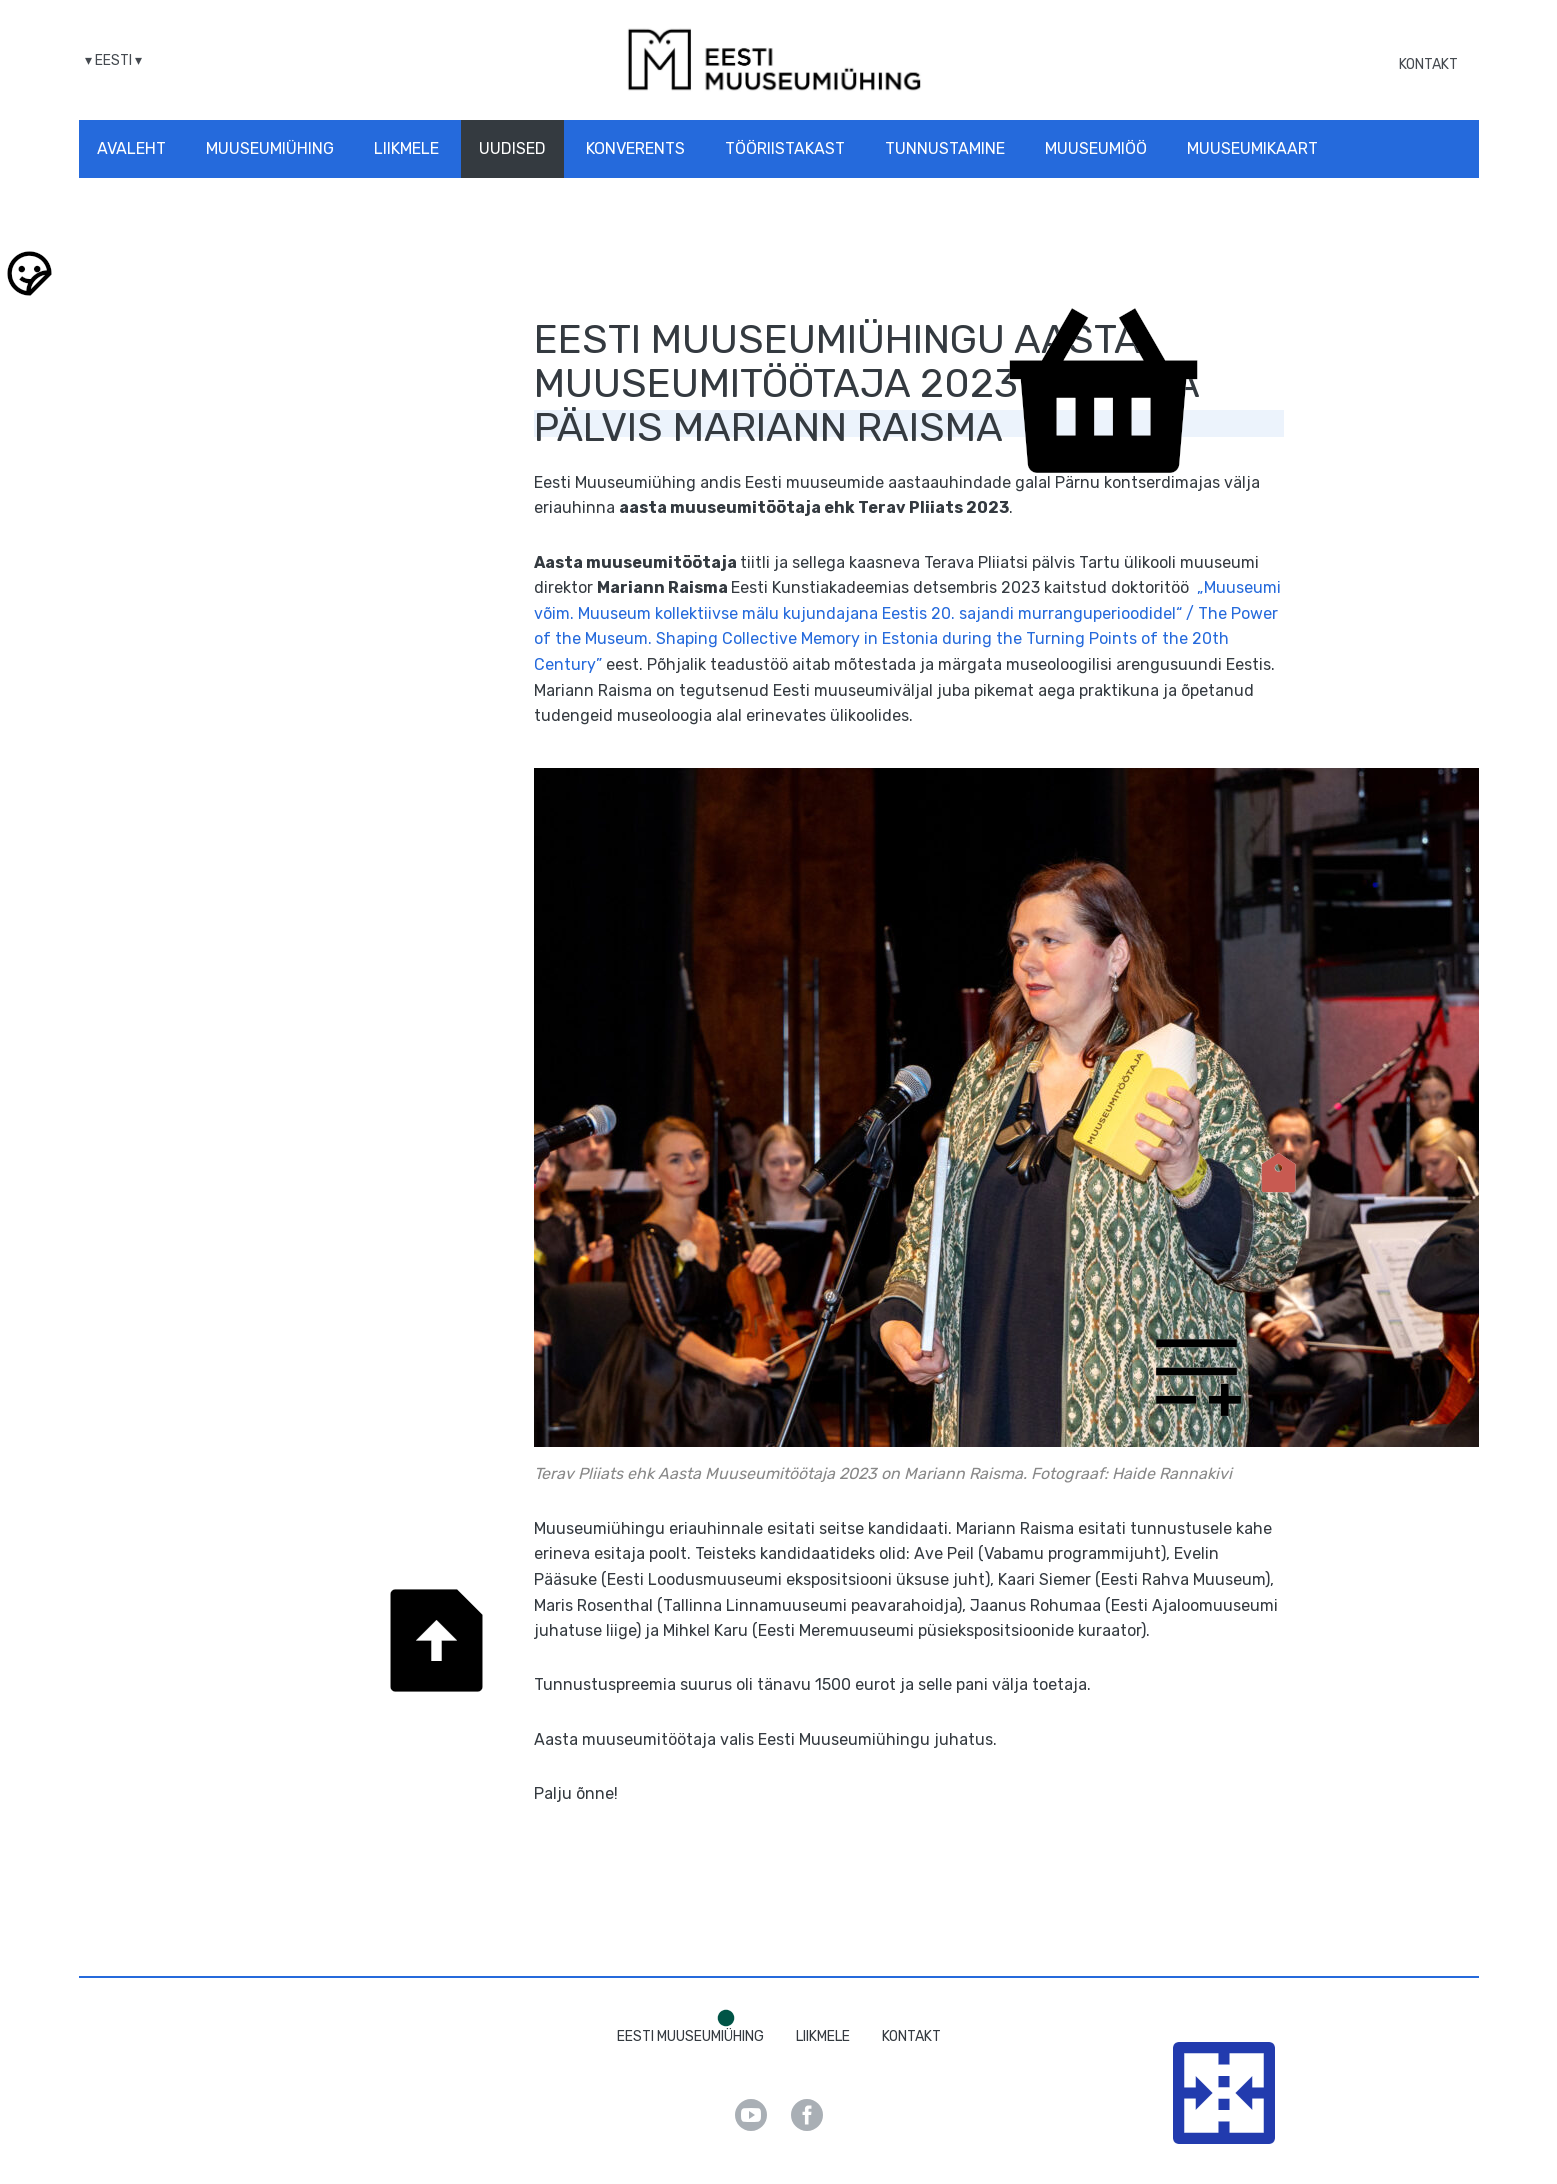  What do you see at coordinates (726, 2018) in the screenshot?
I see `unselected or inactive radio button option` at bounding box center [726, 2018].